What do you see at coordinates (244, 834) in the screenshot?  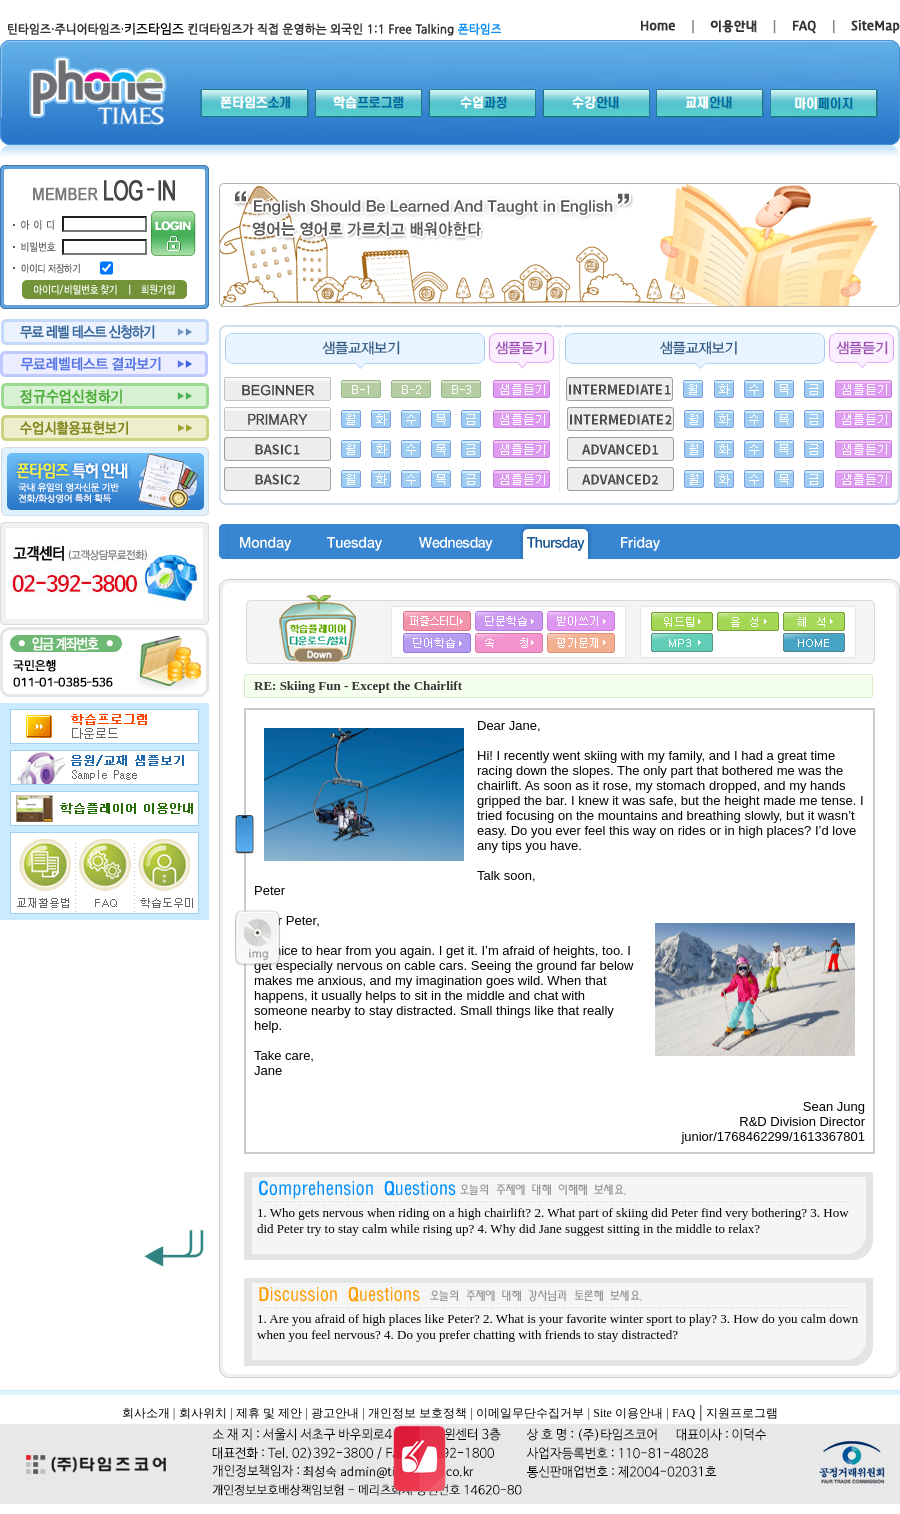 I see `iPhone 15 device icon` at bounding box center [244, 834].